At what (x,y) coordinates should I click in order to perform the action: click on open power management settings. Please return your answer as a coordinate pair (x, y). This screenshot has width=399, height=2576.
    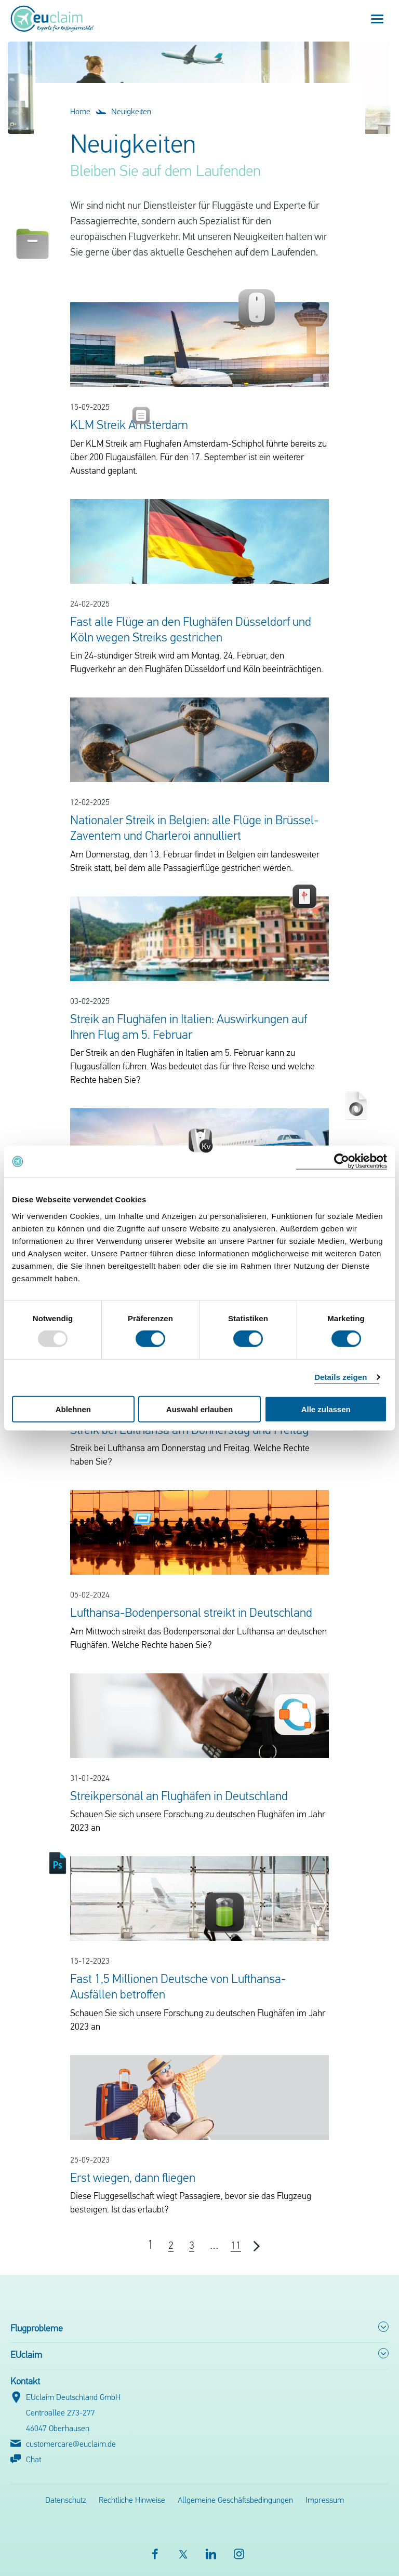
    Looking at the image, I should click on (224, 1912).